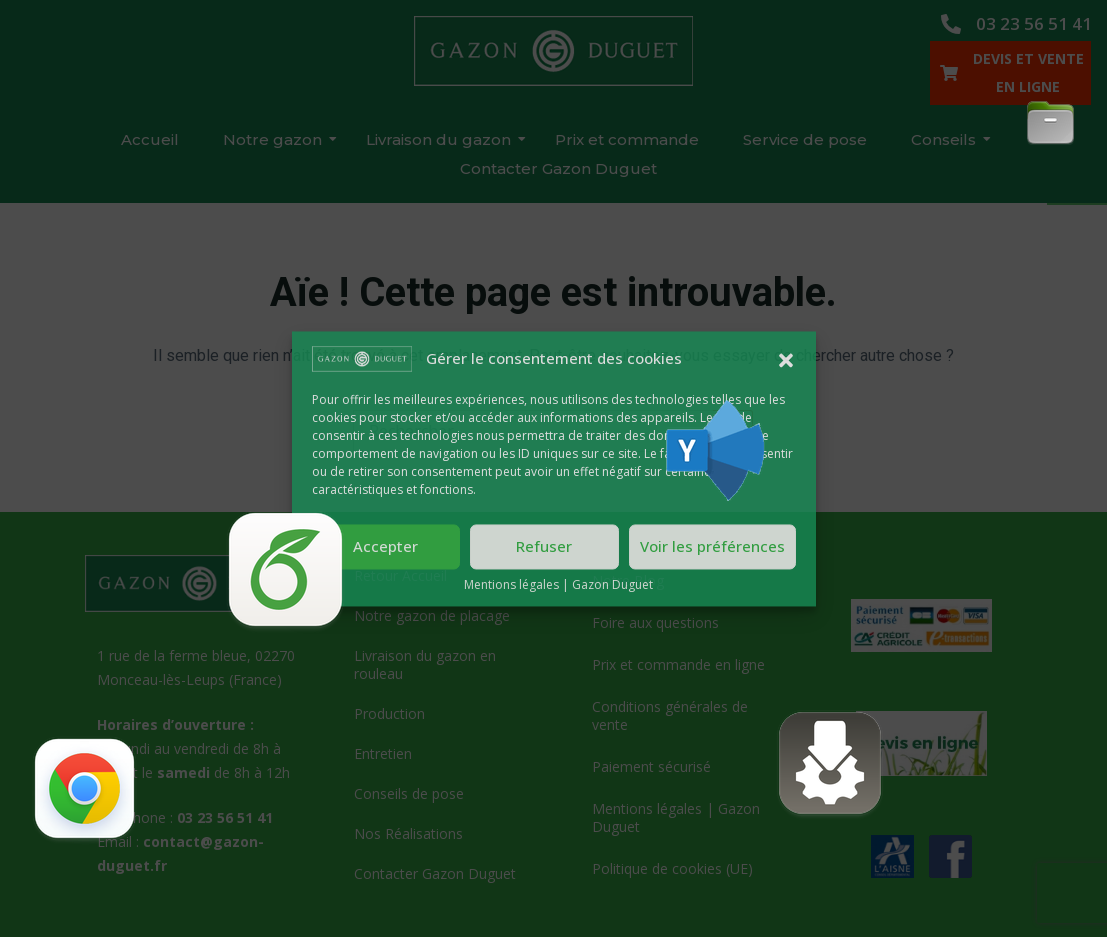 Image resolution: width=1107 pixels, height=937 pixels. Describe the element at coordinates (285, 569) in the screenshot. I see `open overleaf document editor` at that location.